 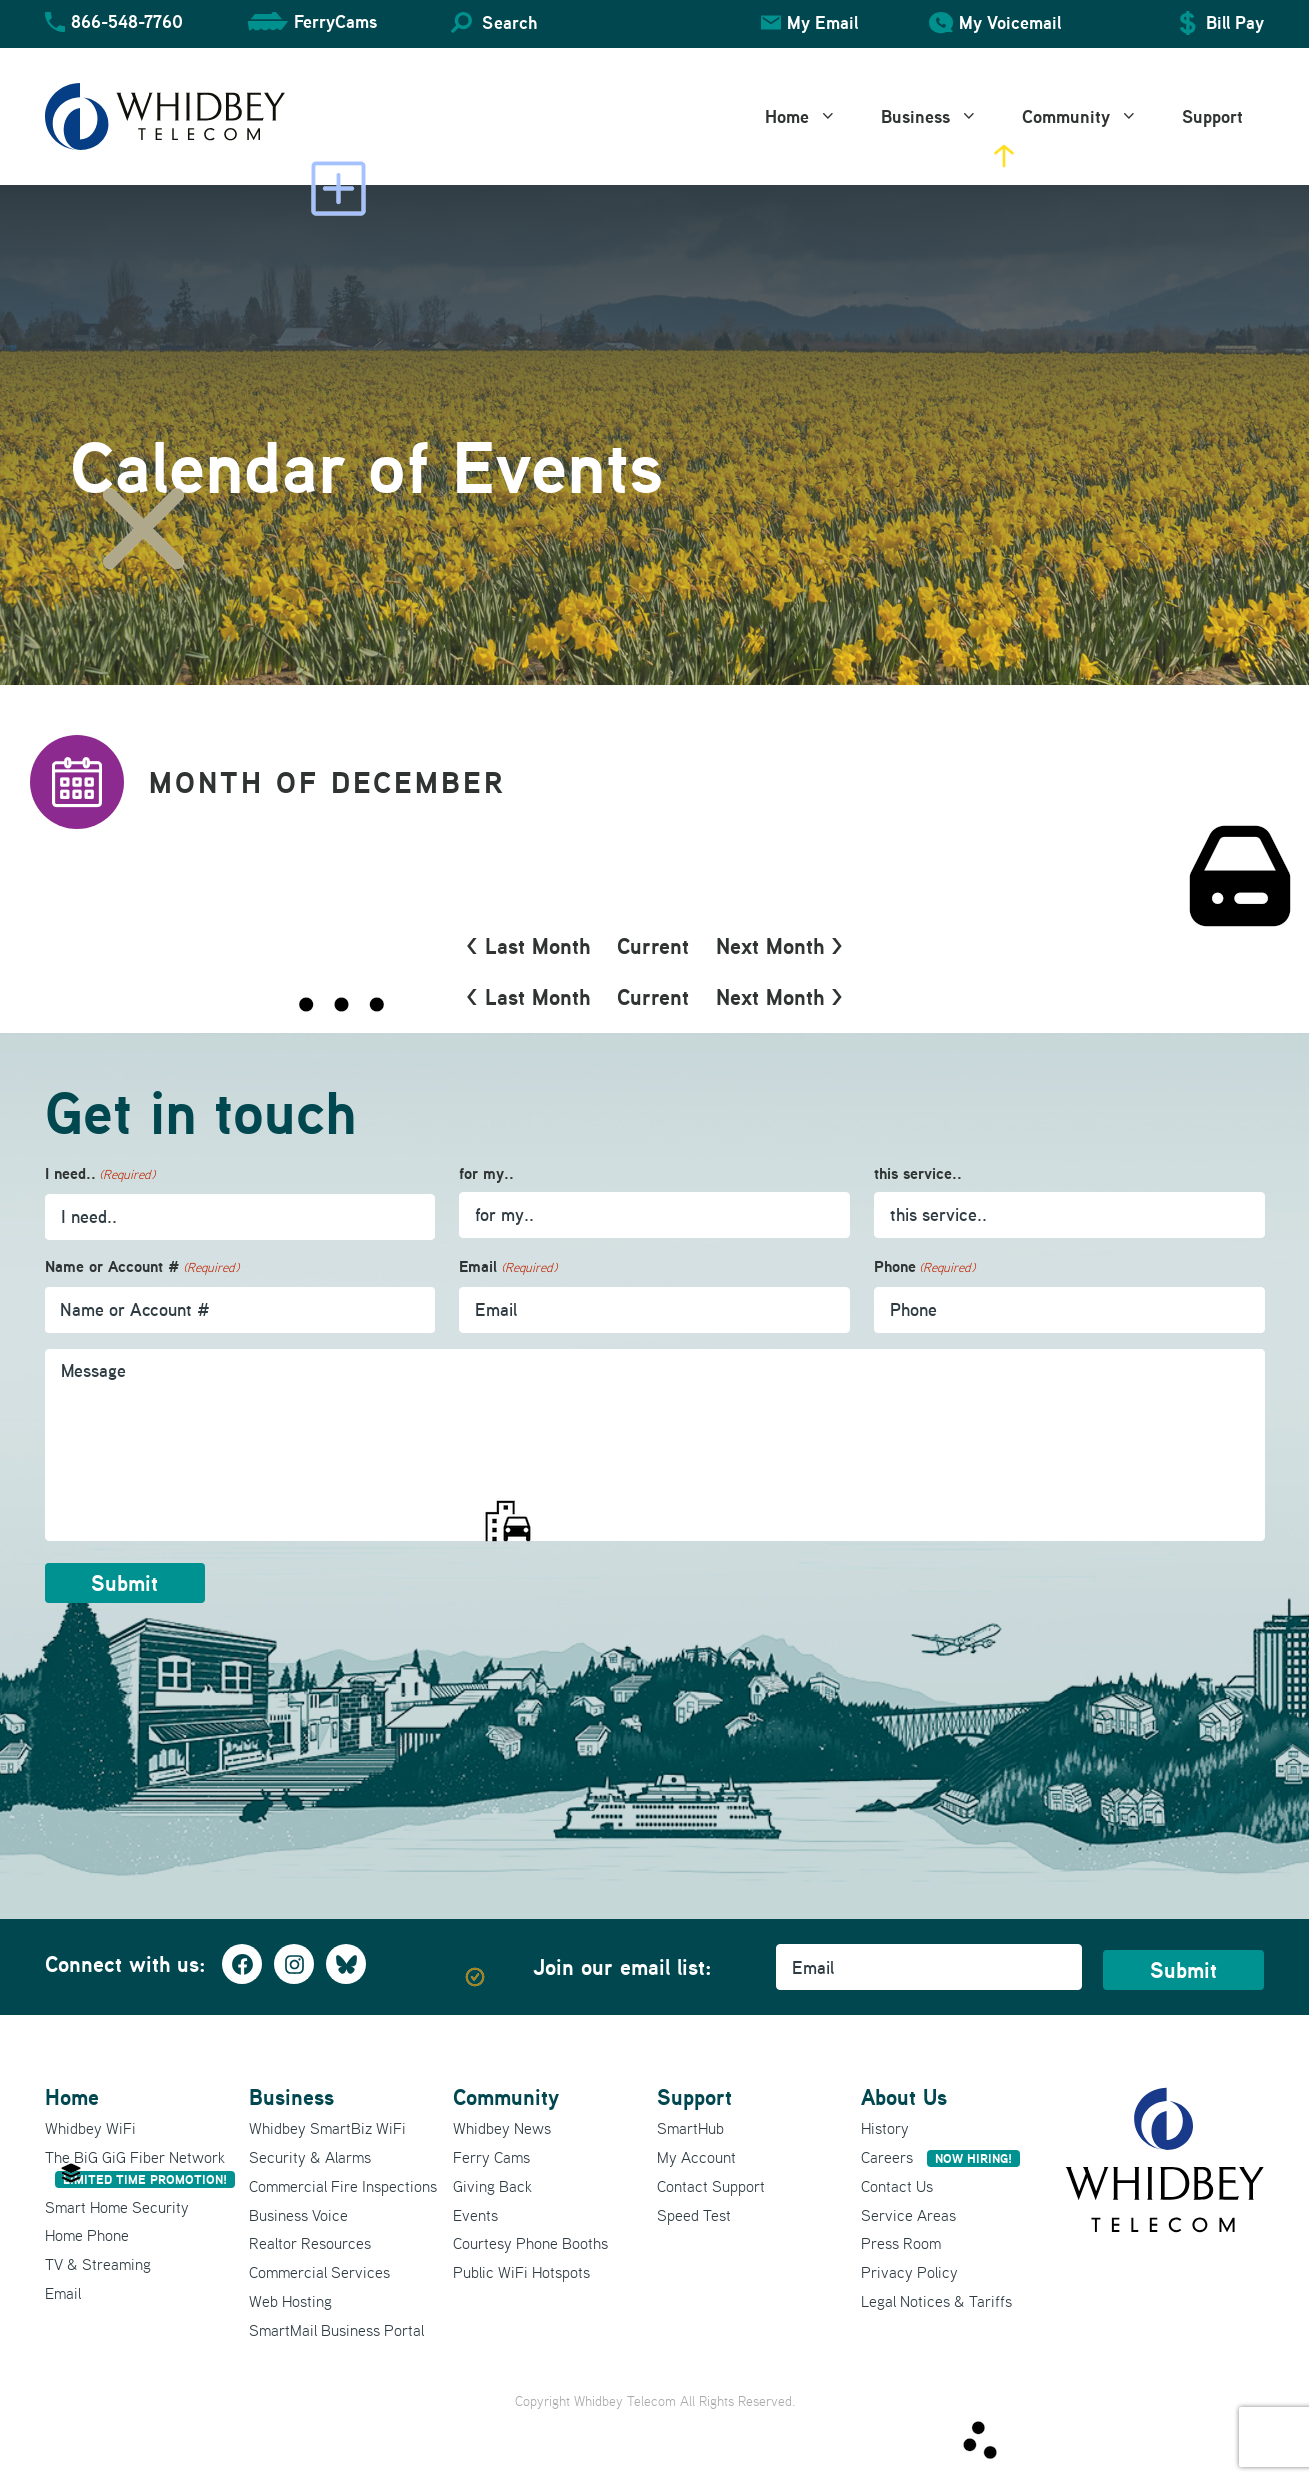 I want to click on scroll to top of page, so click(x=1004, y=156).